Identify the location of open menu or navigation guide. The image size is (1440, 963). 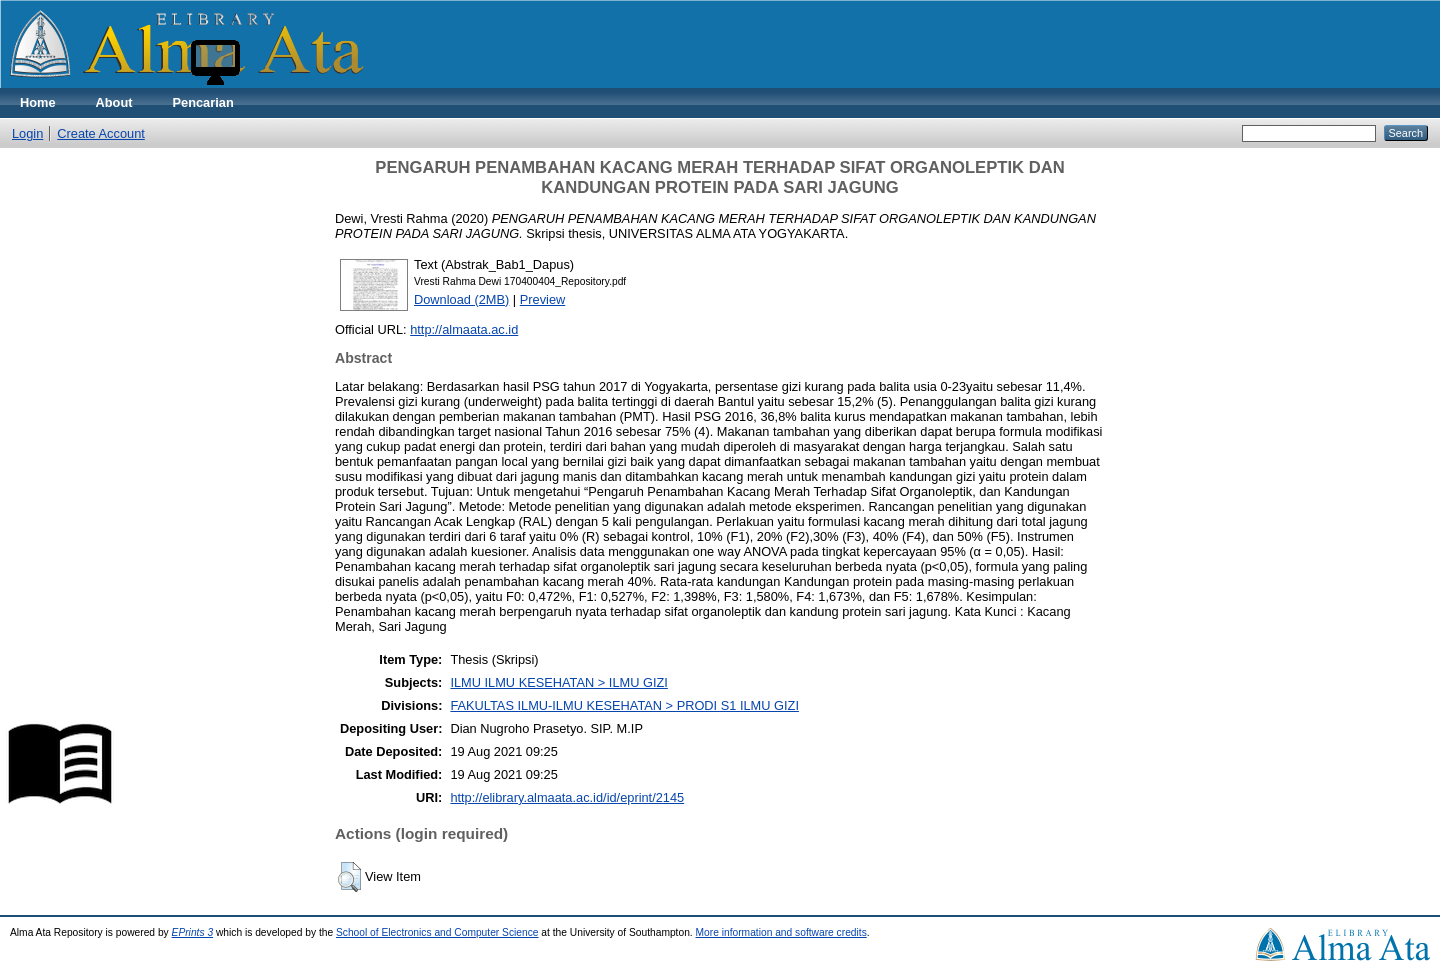
(60, 759).